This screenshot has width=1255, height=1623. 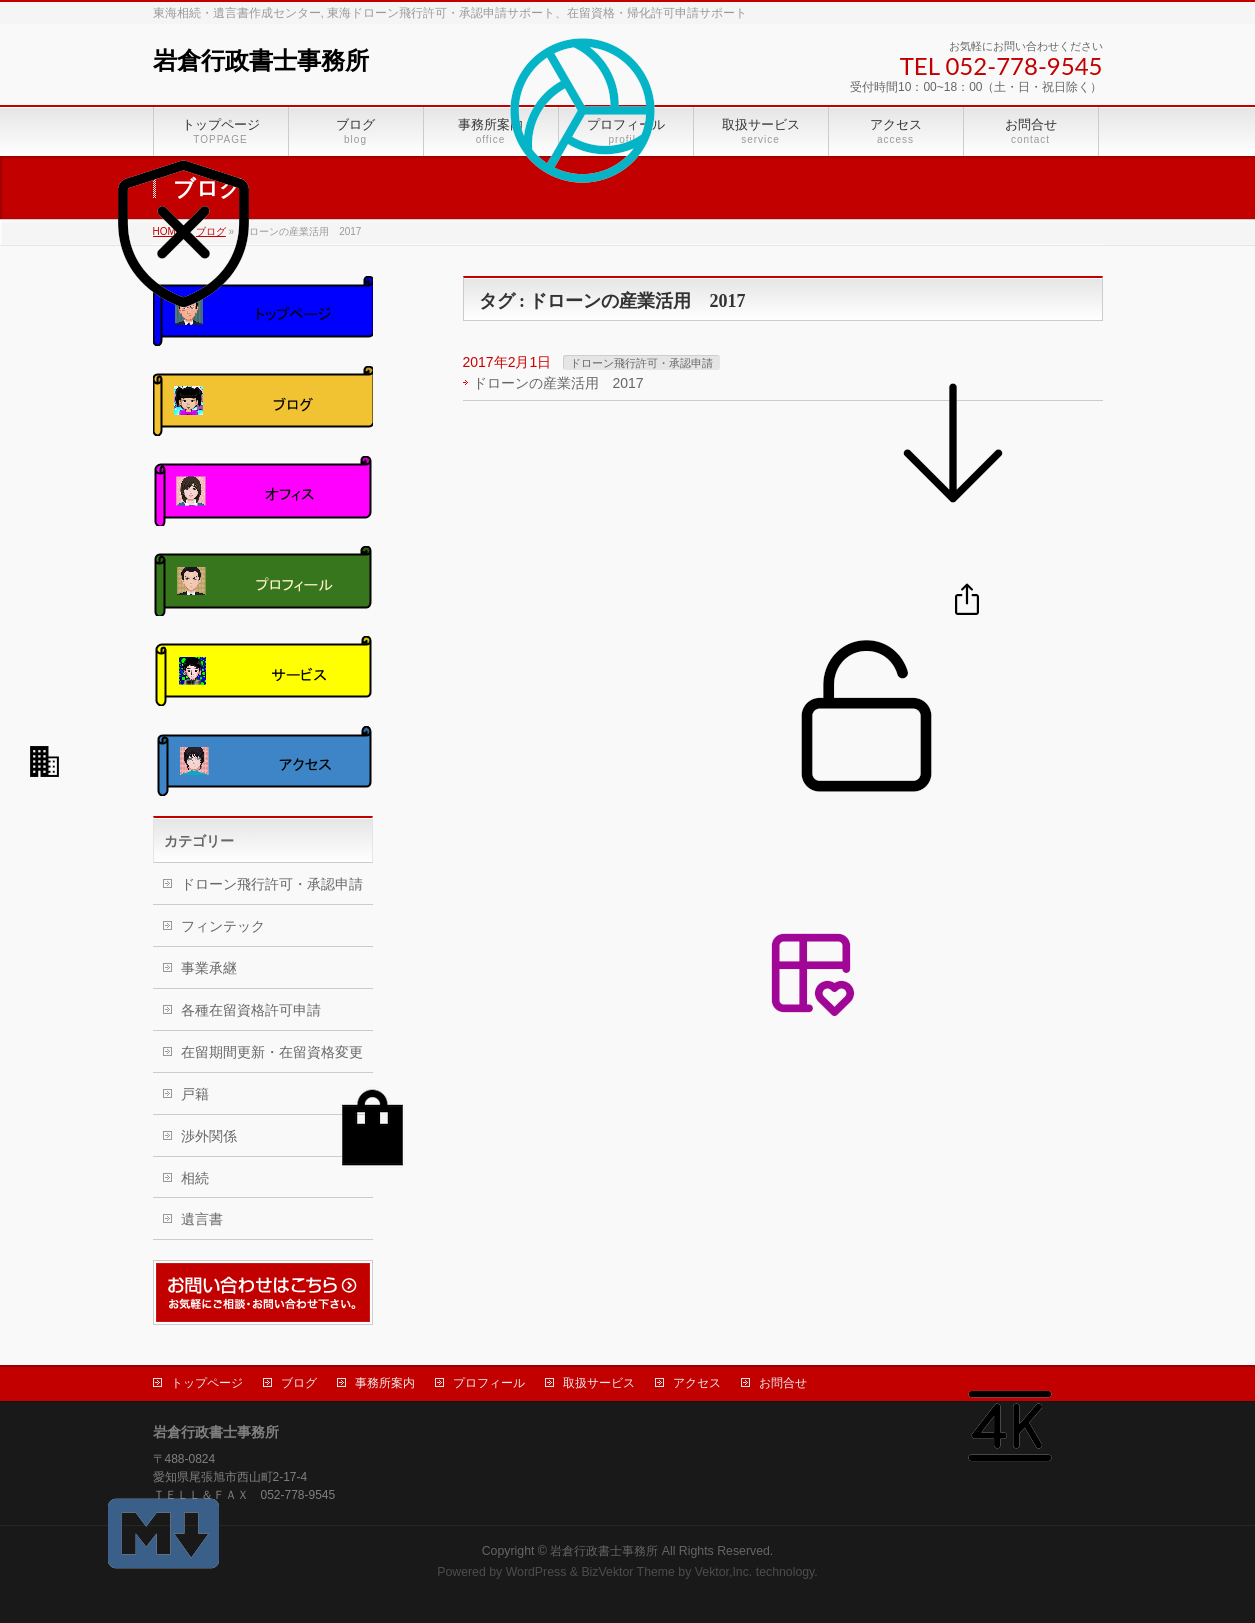 I want to click on security check failed or blocked, so click(x=183, y=235).